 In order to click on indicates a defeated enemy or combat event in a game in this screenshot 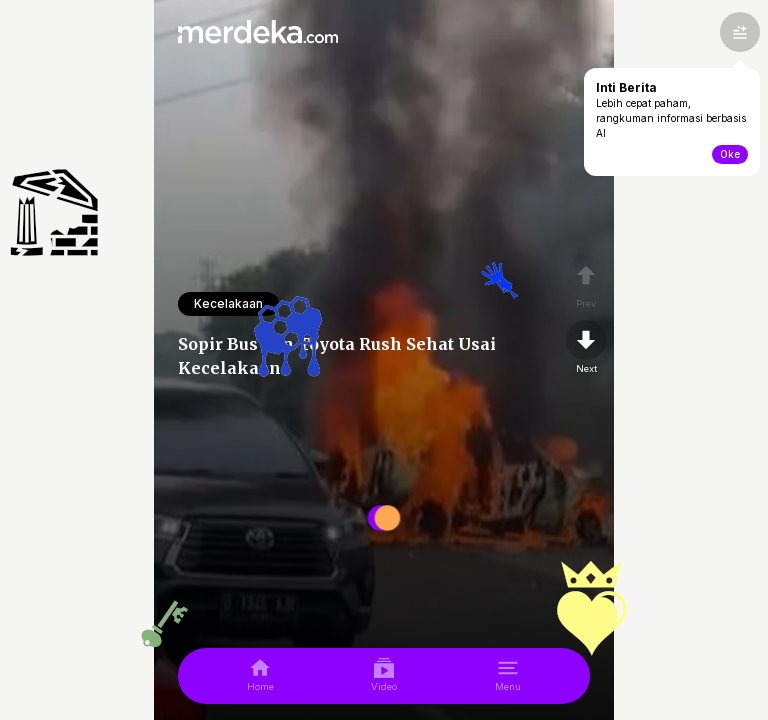, I will do `click(499, 280)`.